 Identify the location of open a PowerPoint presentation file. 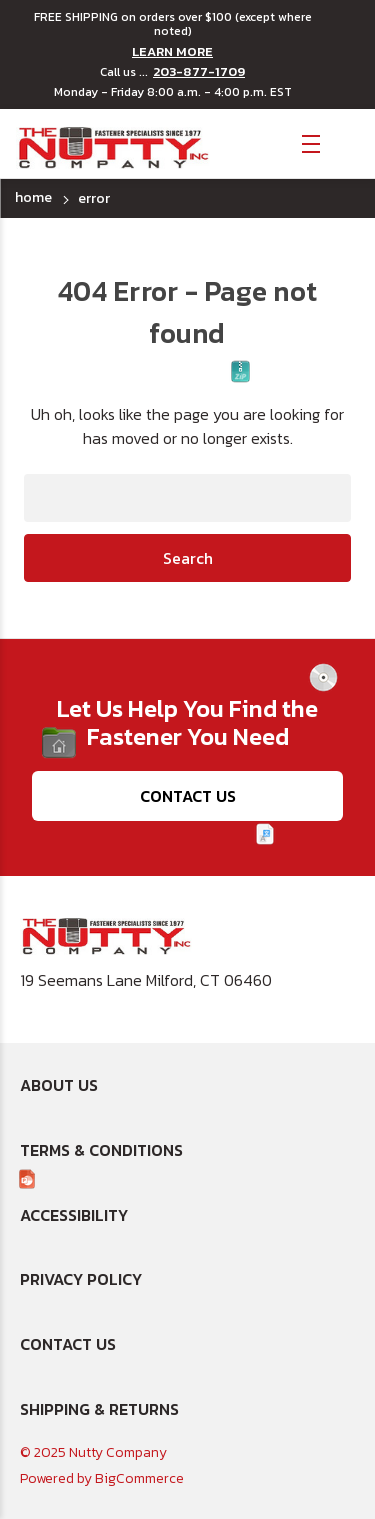
(27, 1179).